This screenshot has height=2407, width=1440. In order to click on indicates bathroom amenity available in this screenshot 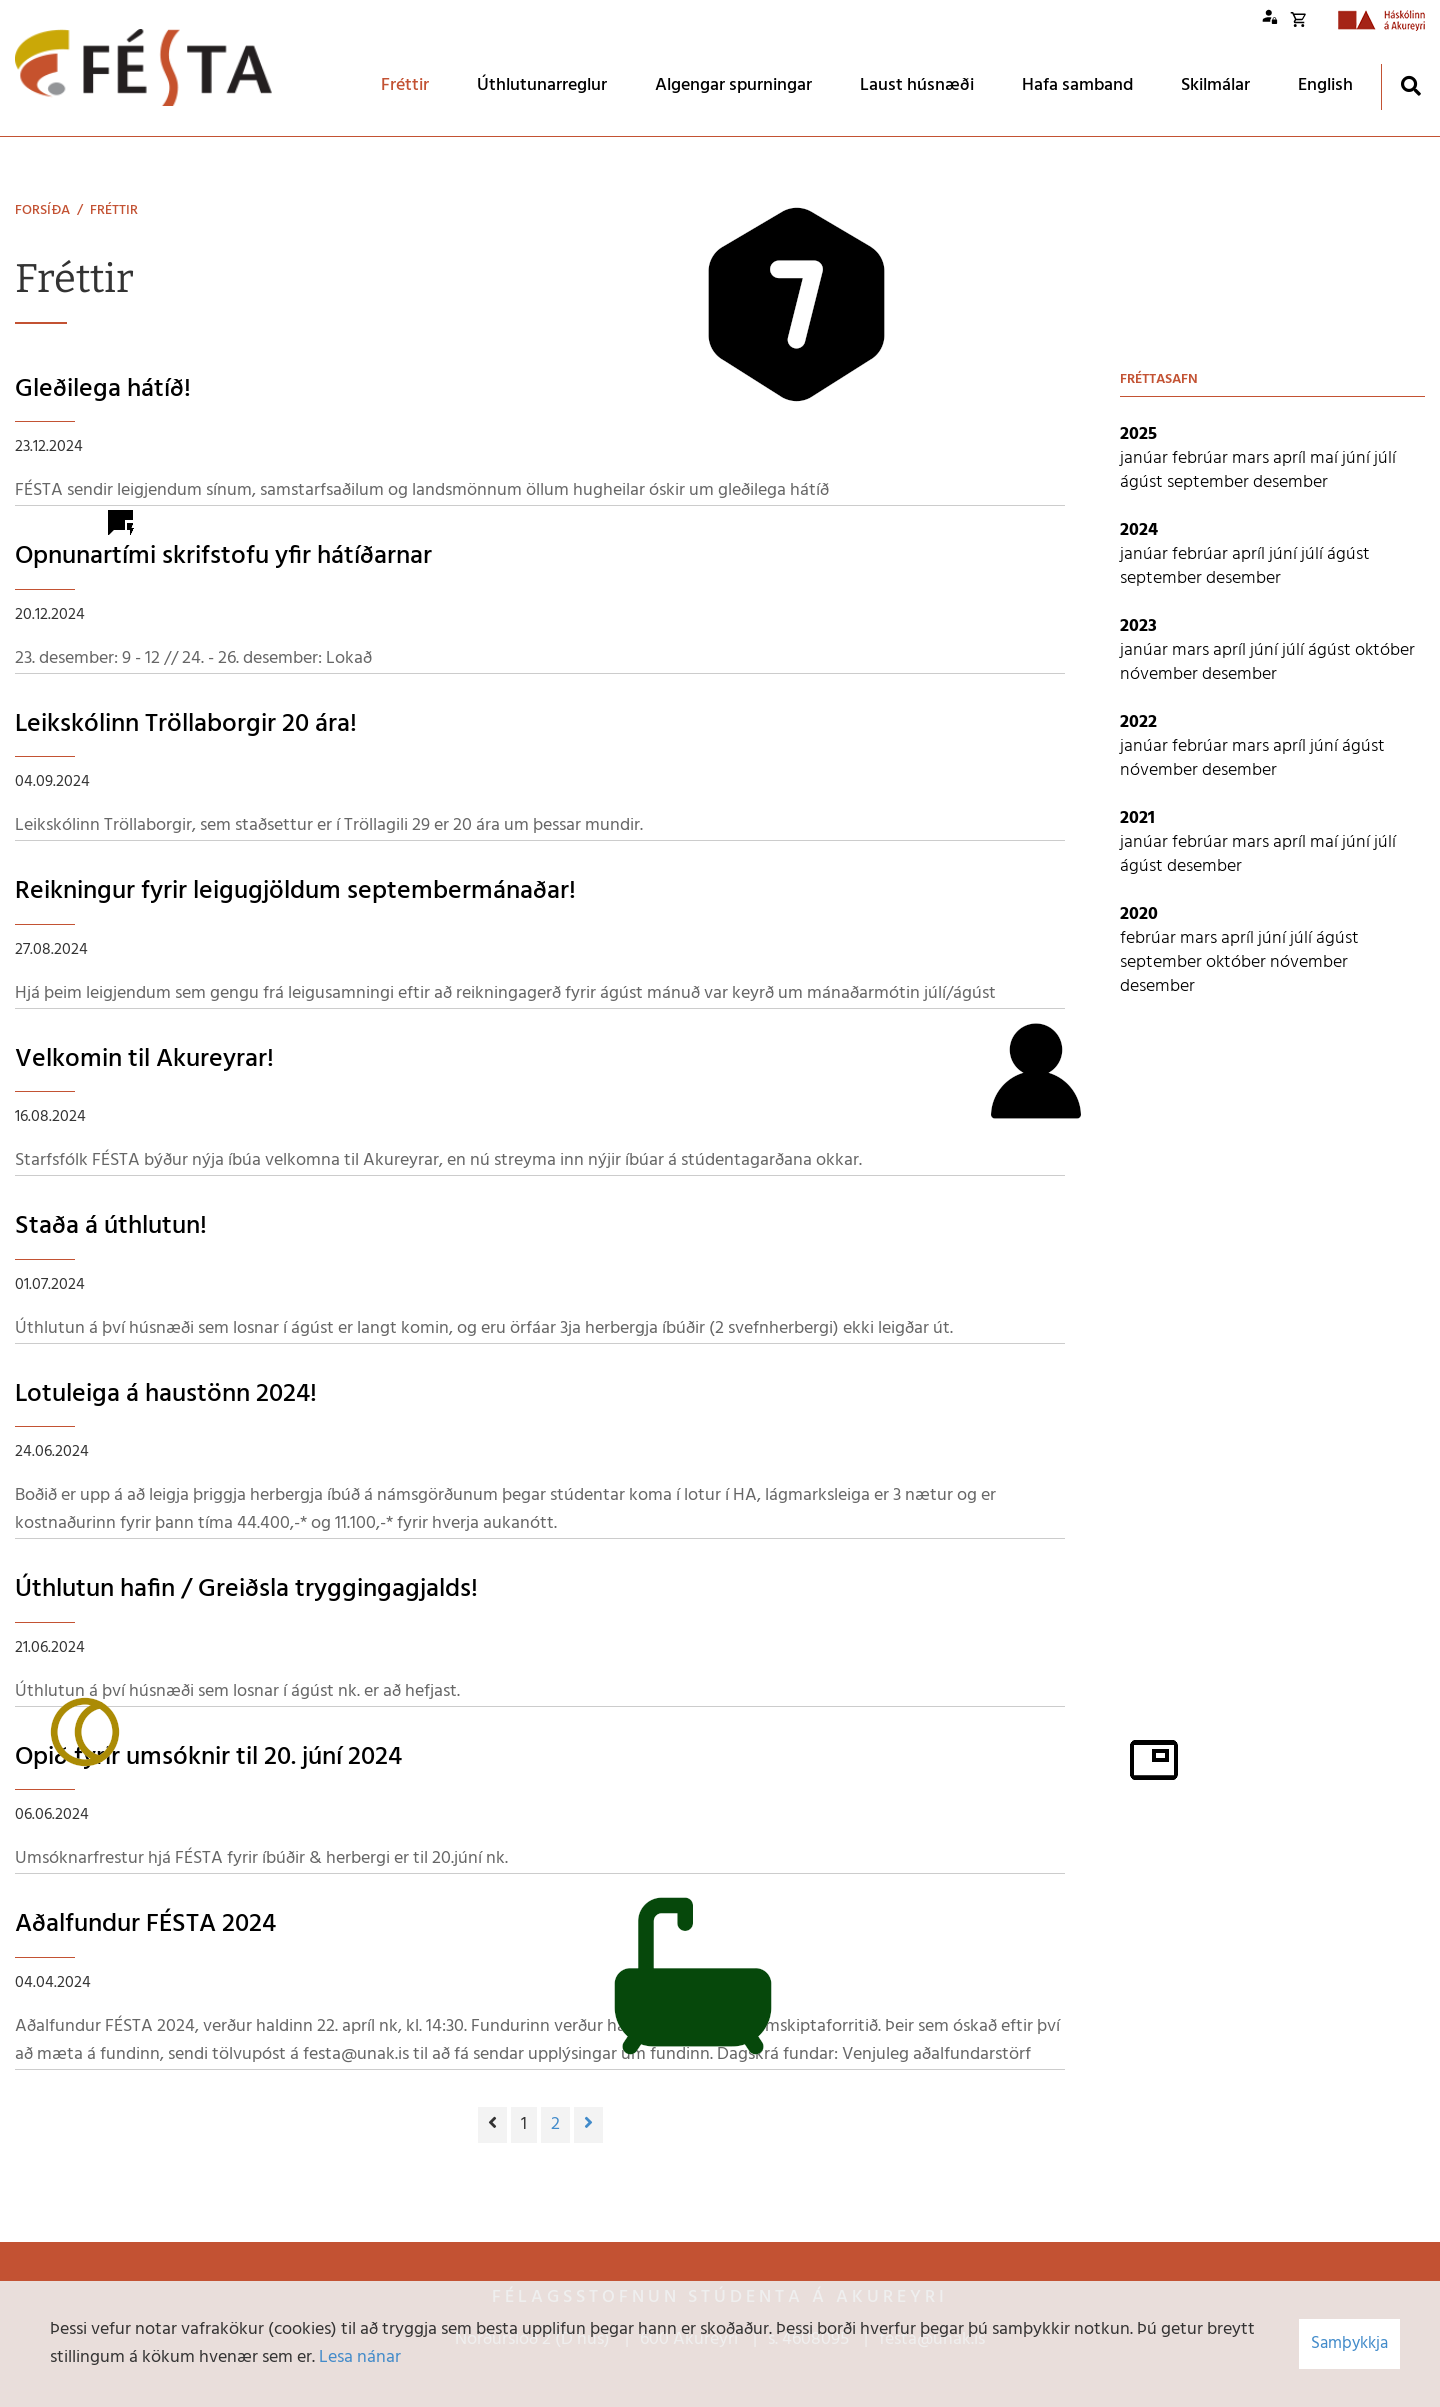, I will do `click(693, 1976)`.